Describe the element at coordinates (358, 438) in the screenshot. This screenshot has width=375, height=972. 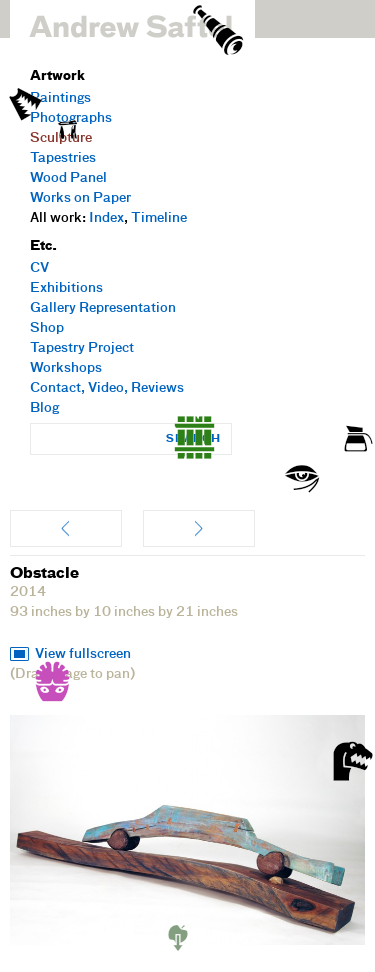
I see `indicates coffee is available or brewing` at that location.